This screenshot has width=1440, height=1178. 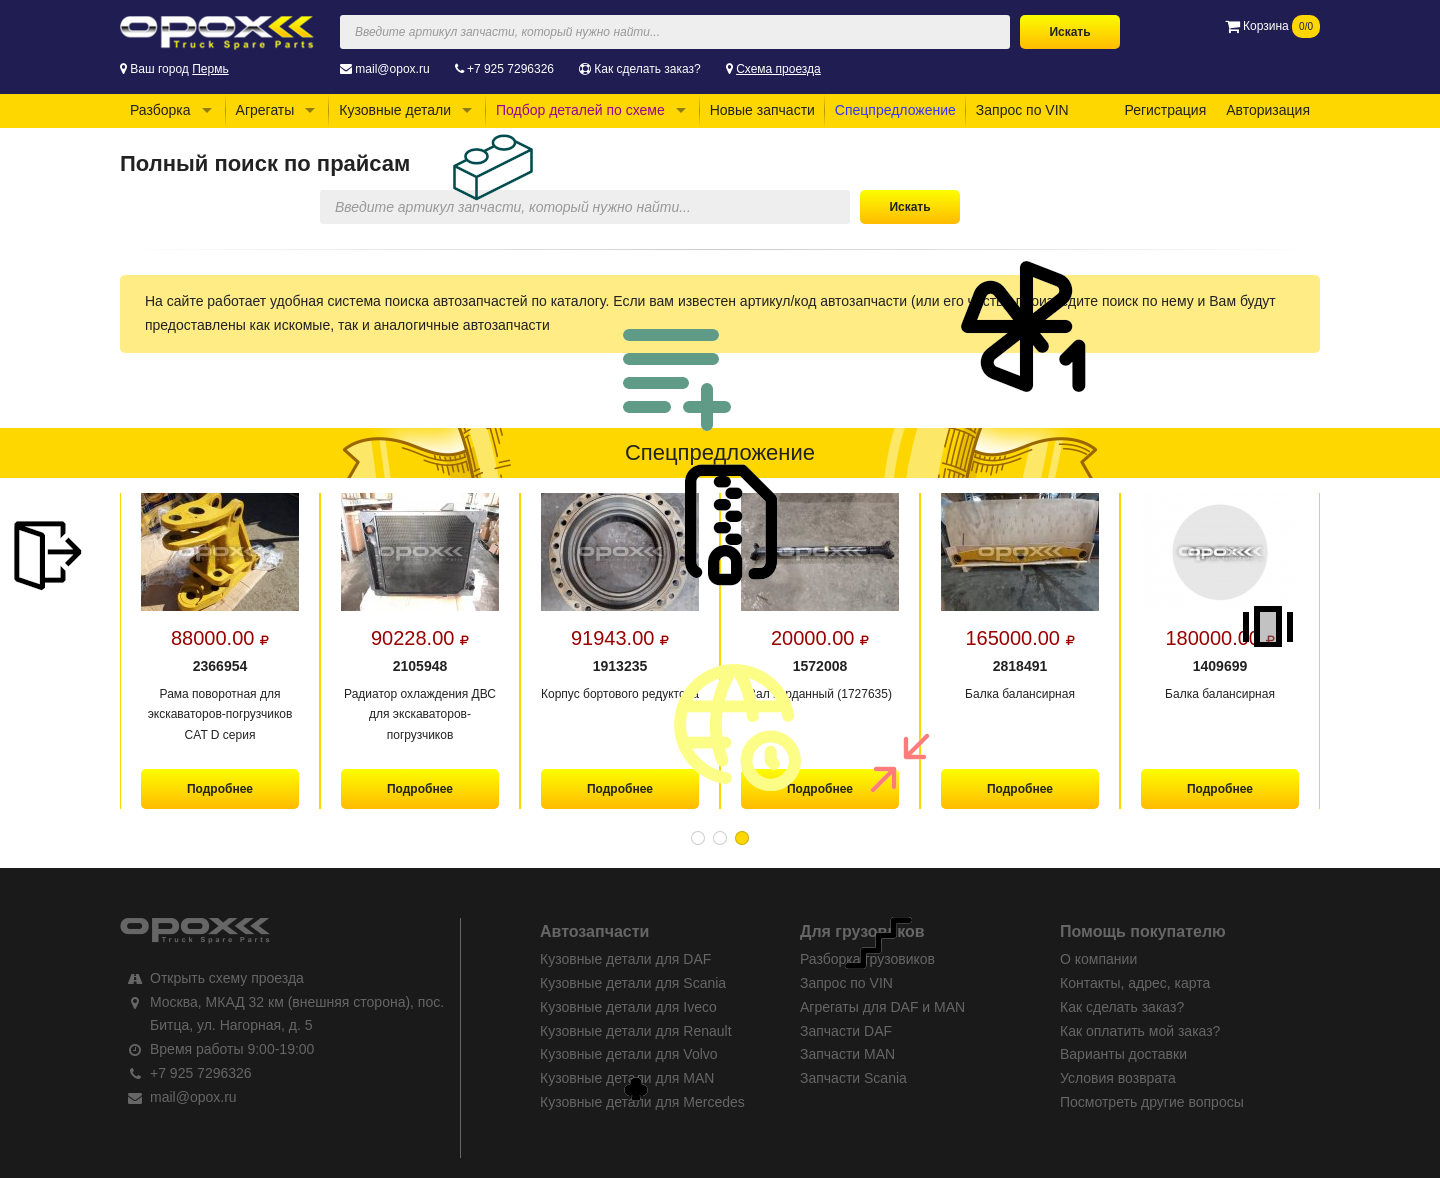 What do you see at coordinates (45, 552) in the screenshot?
I see `sign out of your account` at bounding box center [45, 552].